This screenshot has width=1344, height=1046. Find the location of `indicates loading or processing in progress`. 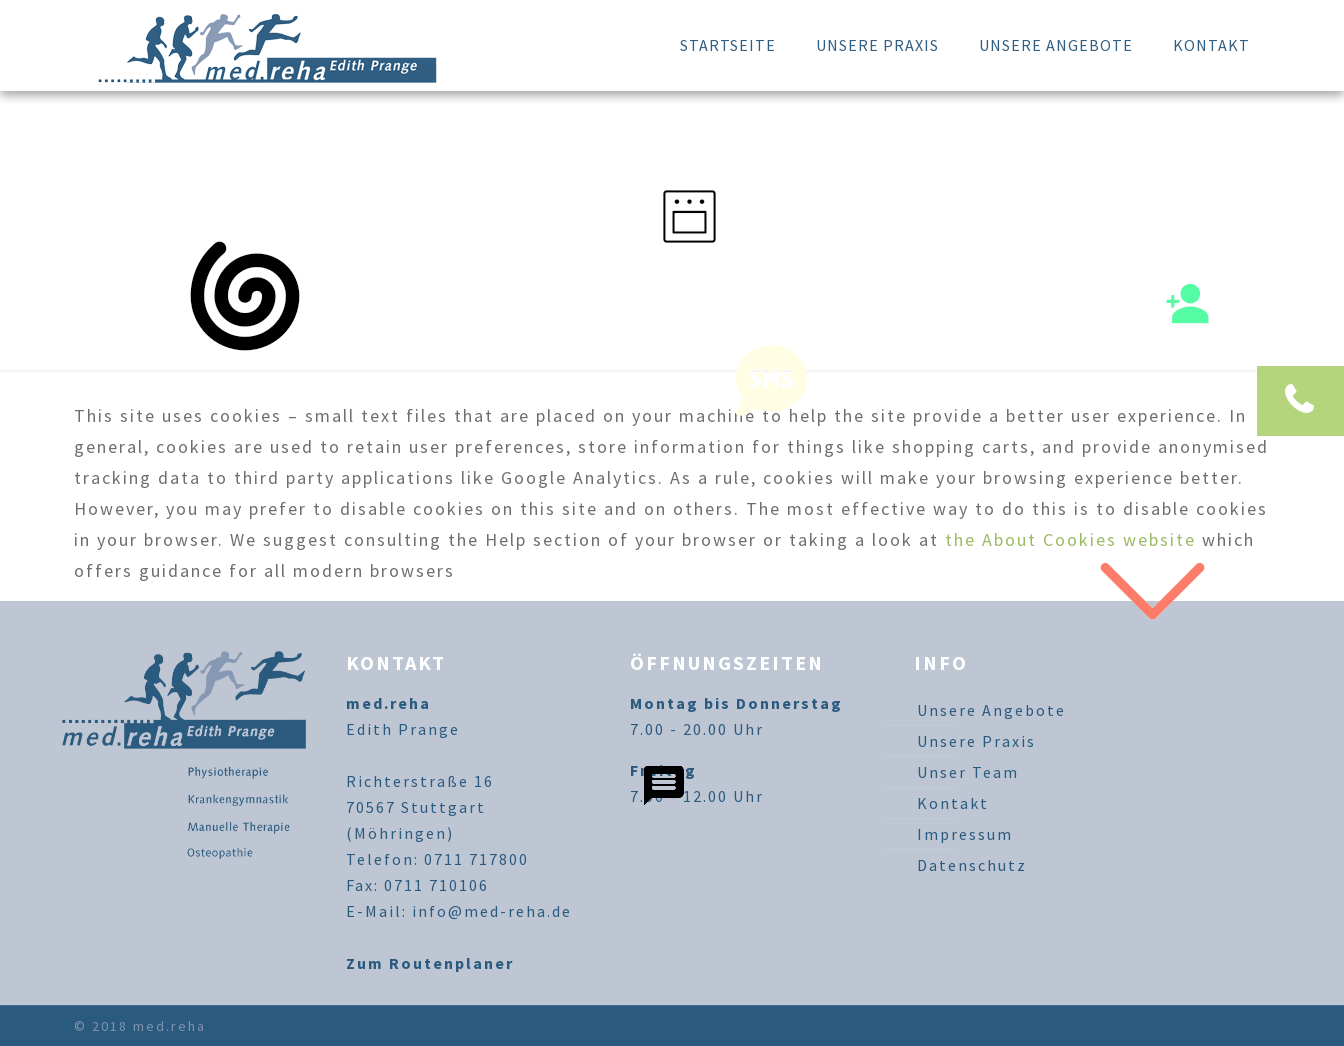

indicates loading or processing in progress is located at coordinates (245, 296).